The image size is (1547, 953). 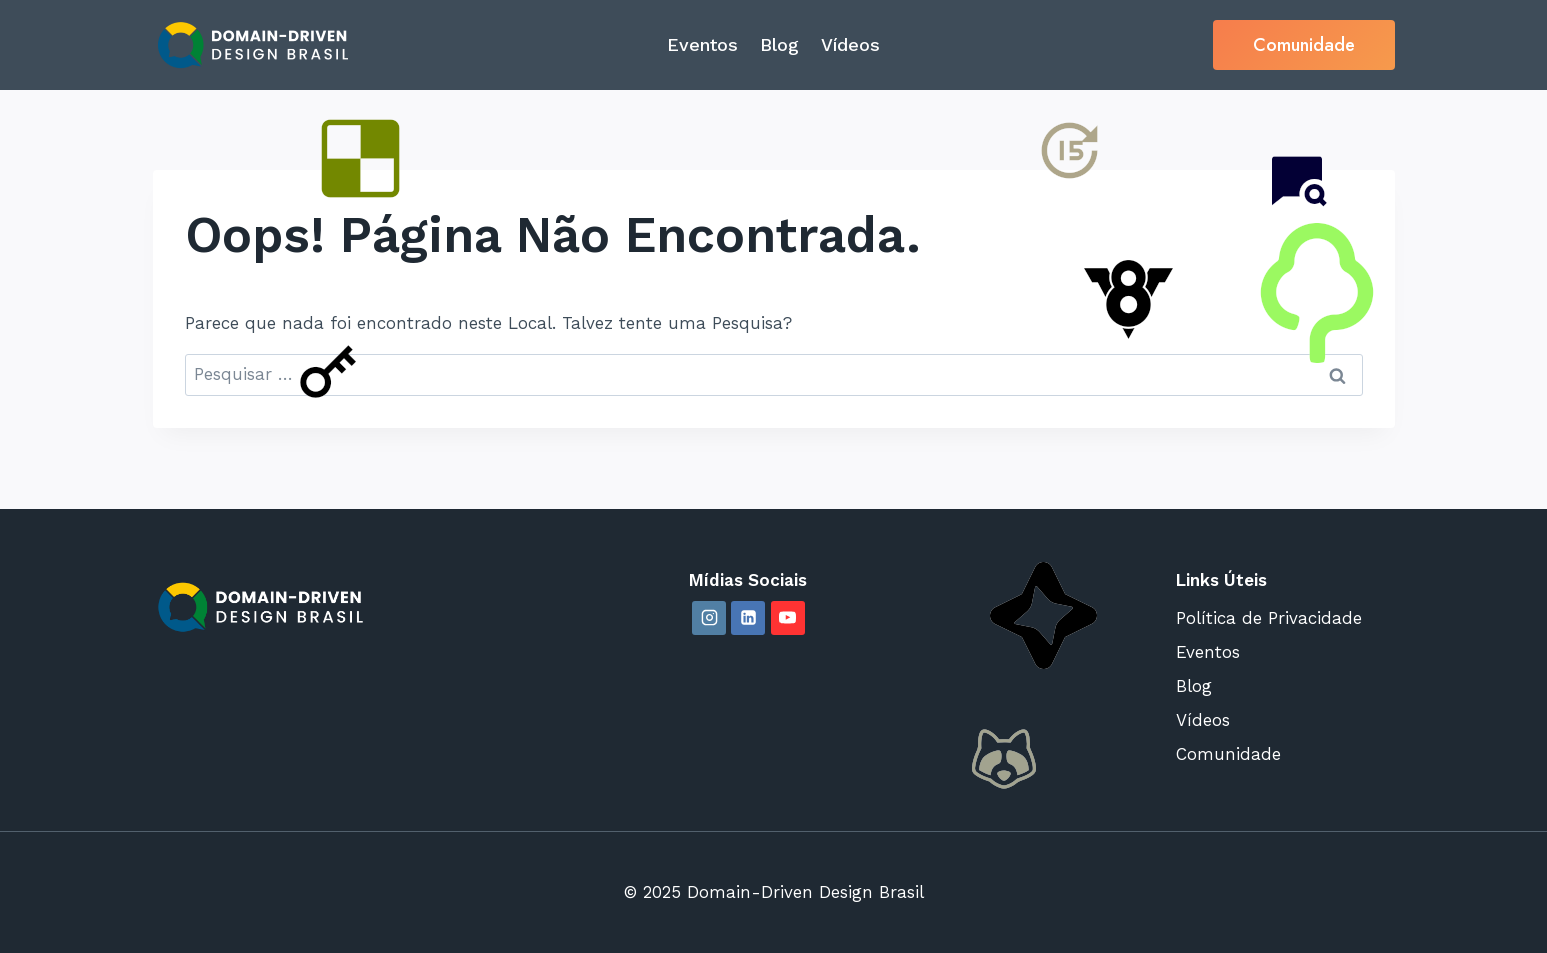 I want to click on access security or authentication settings, so click(x=328, y=370).